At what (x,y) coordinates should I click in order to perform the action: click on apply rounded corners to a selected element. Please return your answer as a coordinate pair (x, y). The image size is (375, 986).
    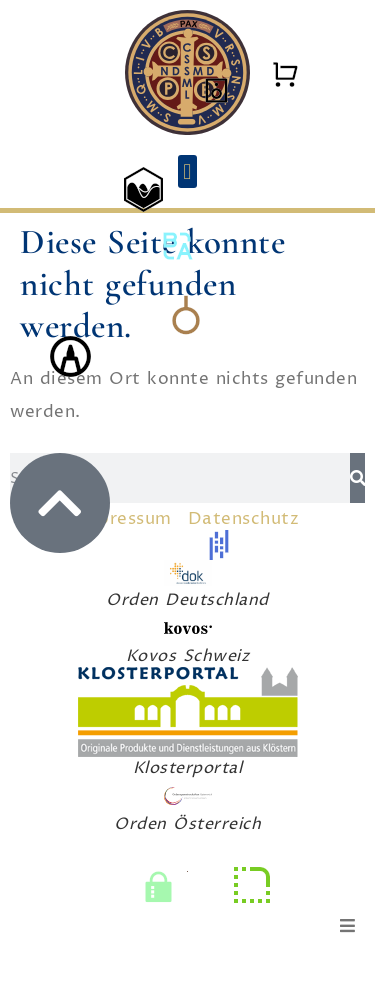
    Looking at the image, I should click on (252, 885).